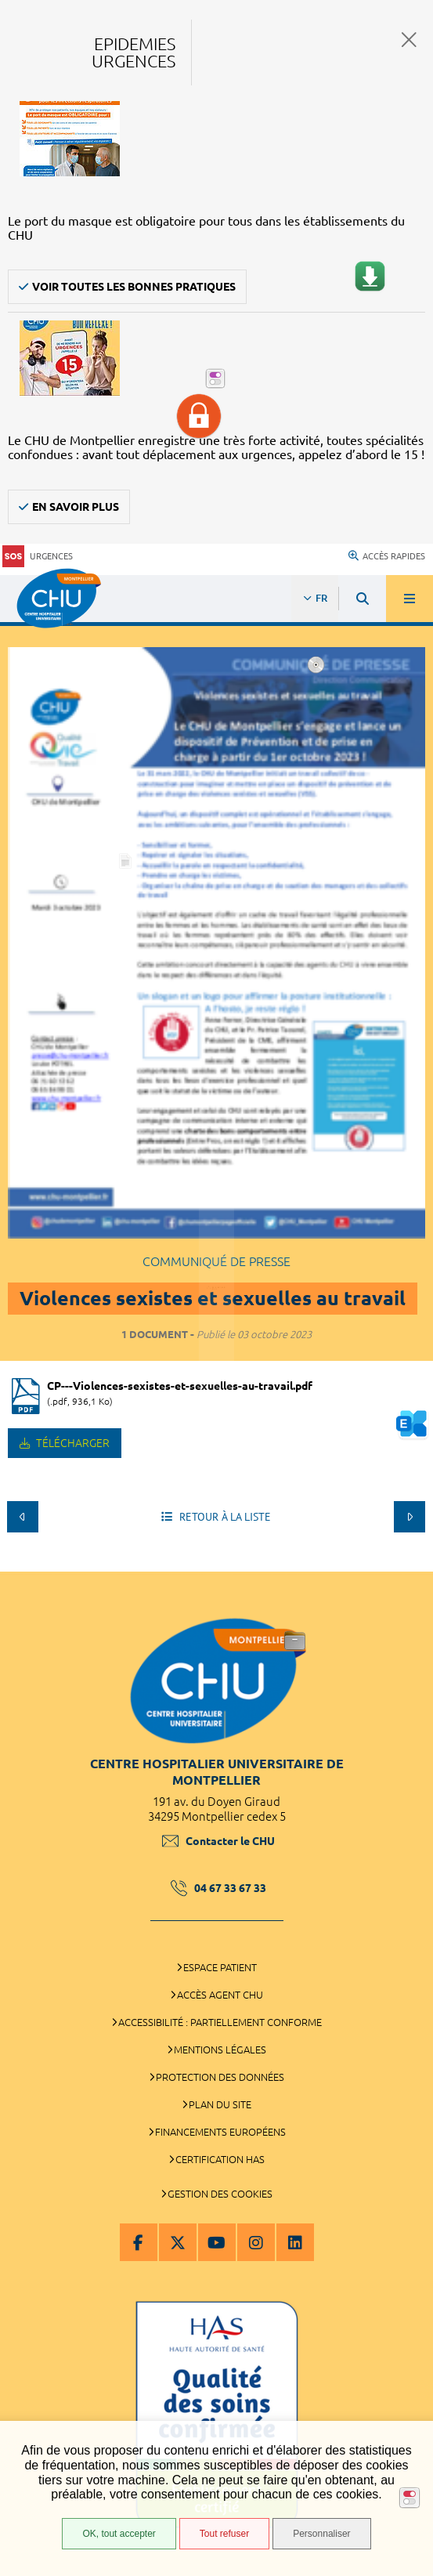 The width and height of the screenshot is (433, 2576). I want to click on open system settings, so click(215, 378).